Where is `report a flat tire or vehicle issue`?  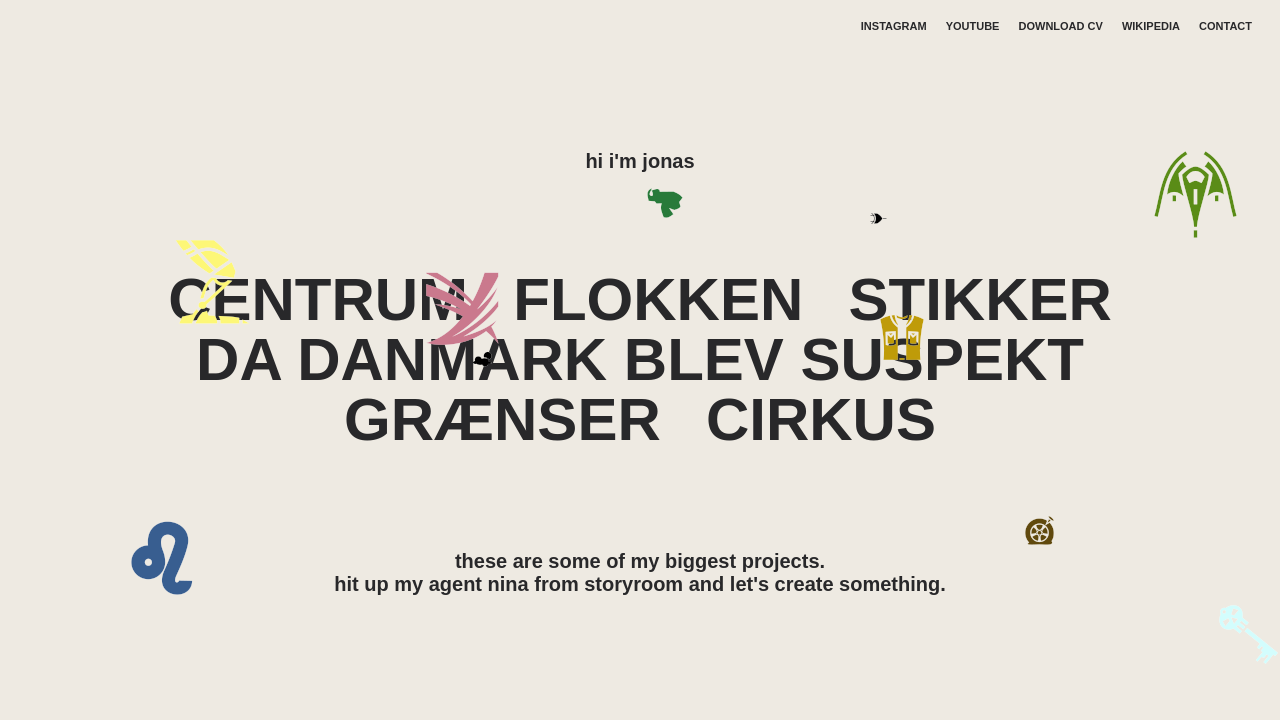
report a flat tire or vehicle issue is located at coordinates (1039, 530).